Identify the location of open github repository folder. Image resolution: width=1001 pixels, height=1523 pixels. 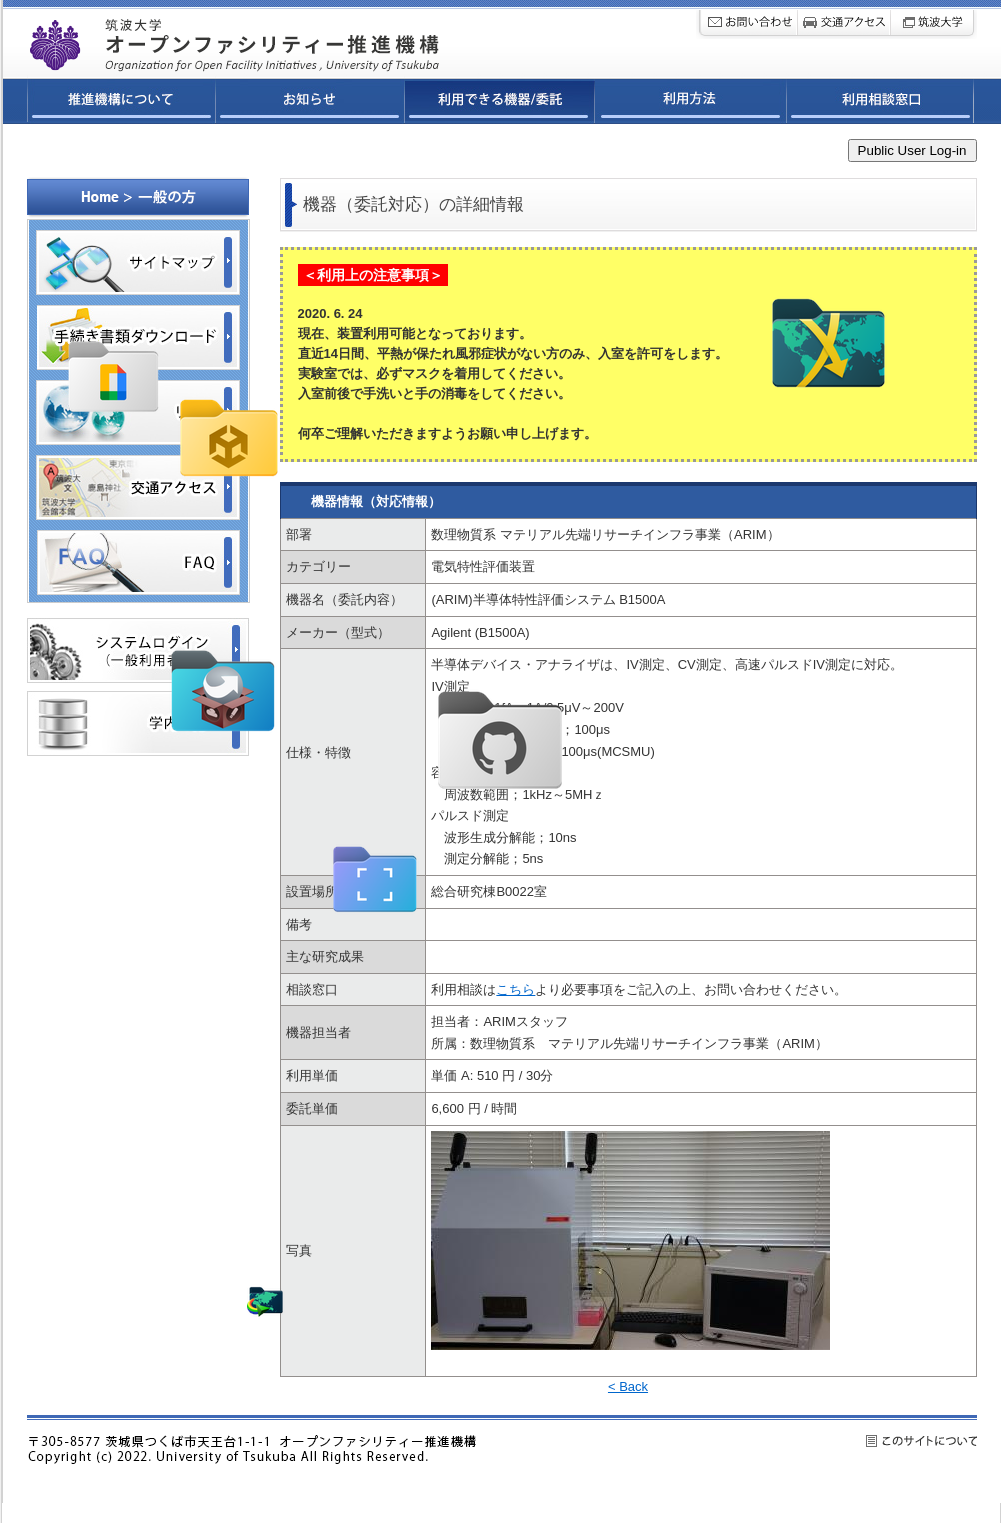
(499, 743).